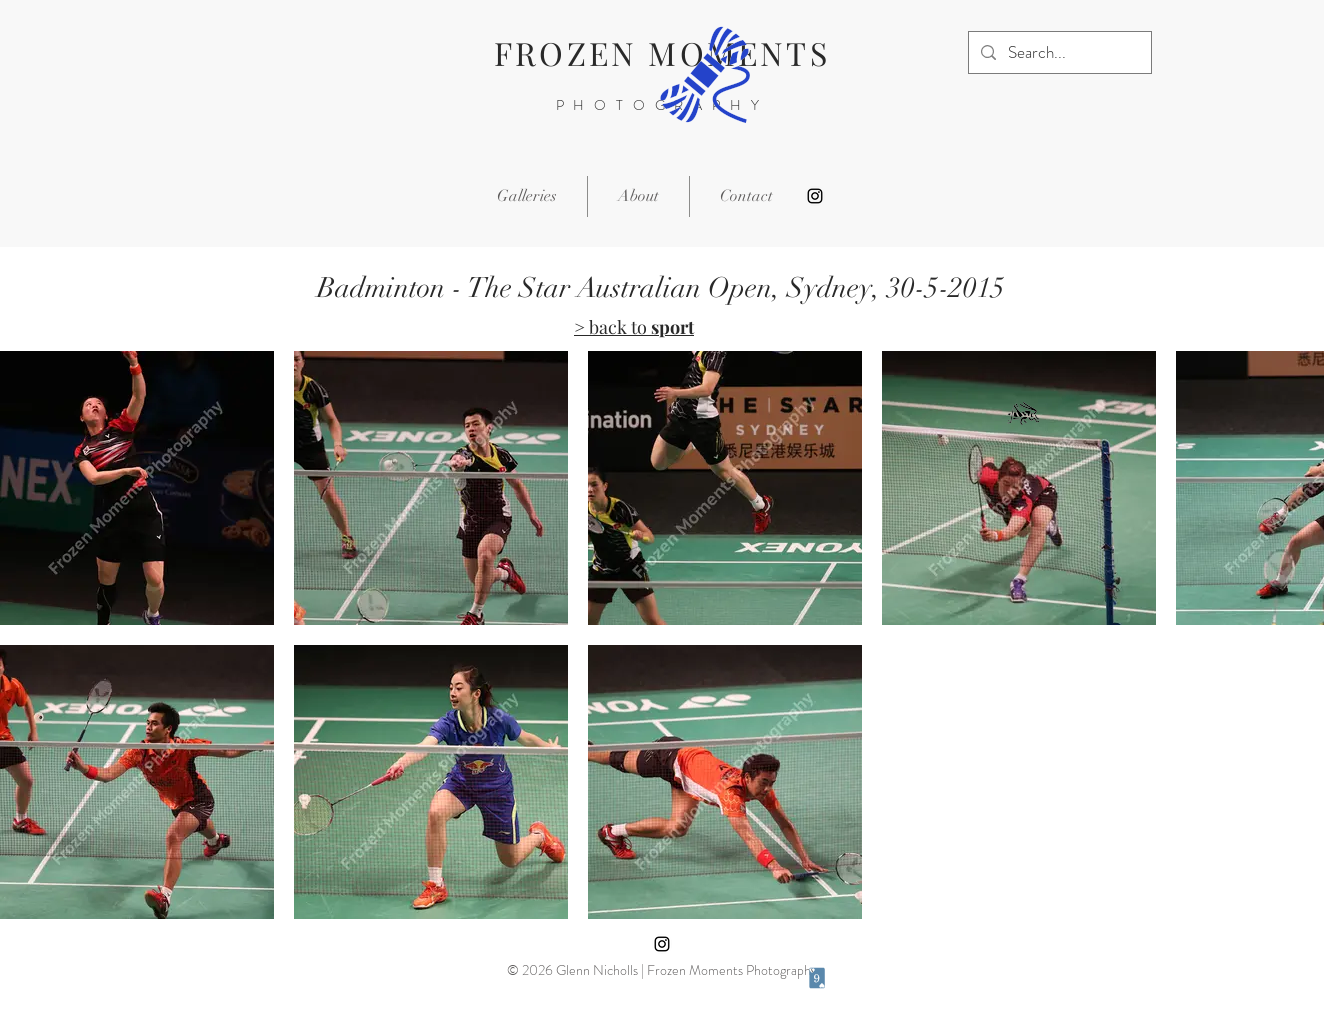 This screenshot has height=1012, width=1324. What do you see at coordinates (1023, 413) in the screenshot?
I see `cricket insect icon for nature or wildlife category` at bounding box center [1023, 413].